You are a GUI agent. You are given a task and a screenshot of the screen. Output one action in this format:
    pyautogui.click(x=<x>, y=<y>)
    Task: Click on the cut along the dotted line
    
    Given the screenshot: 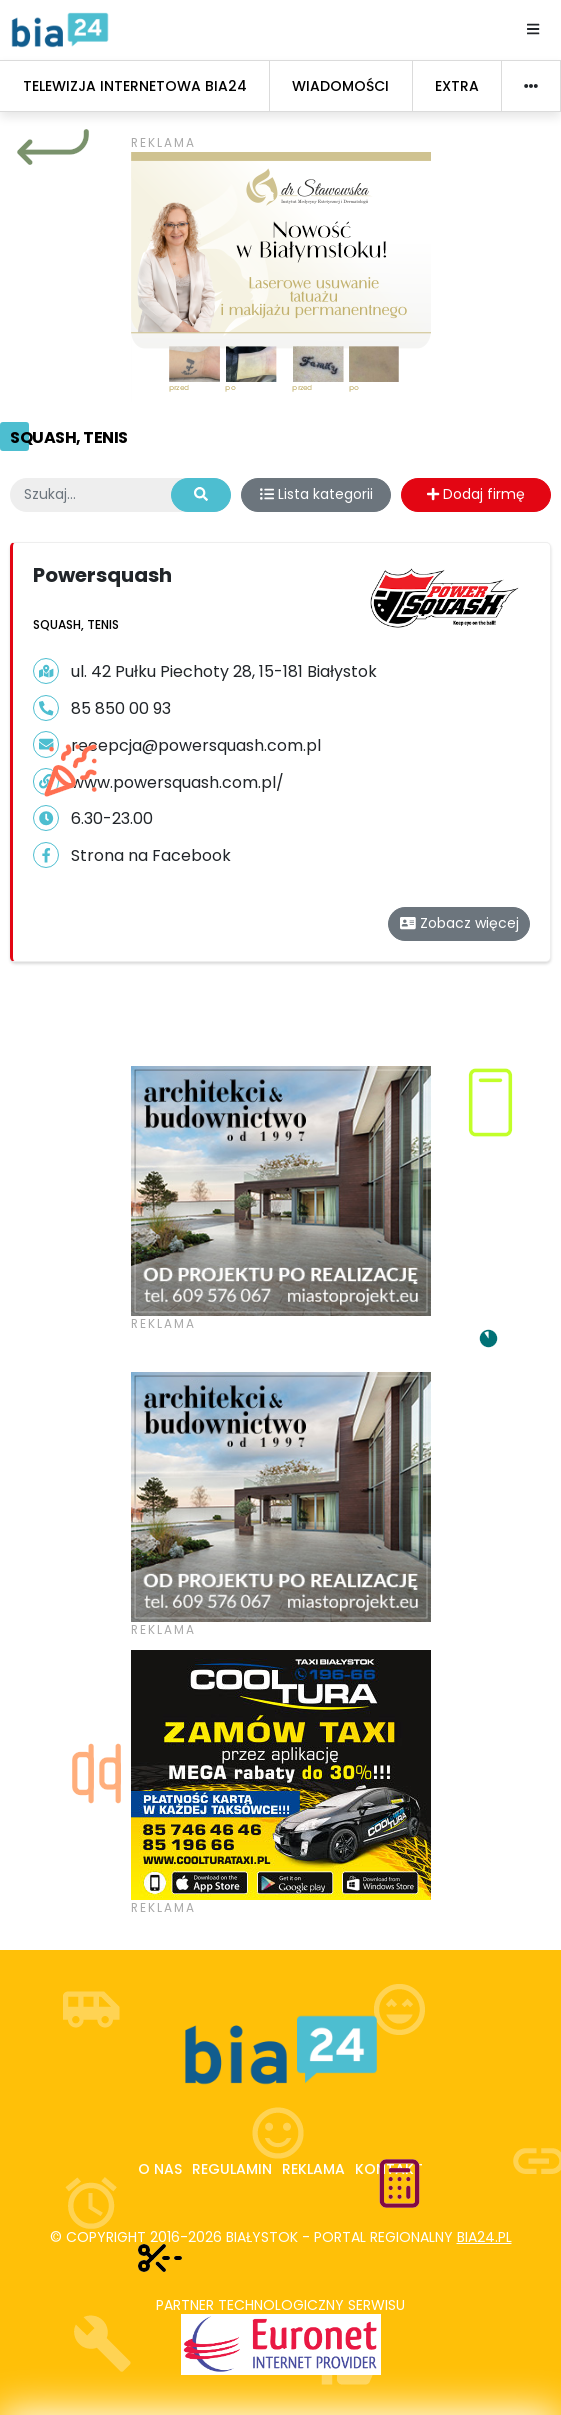 What is the action you would take?
    pyautogui.click(x=160, y=2258)
    